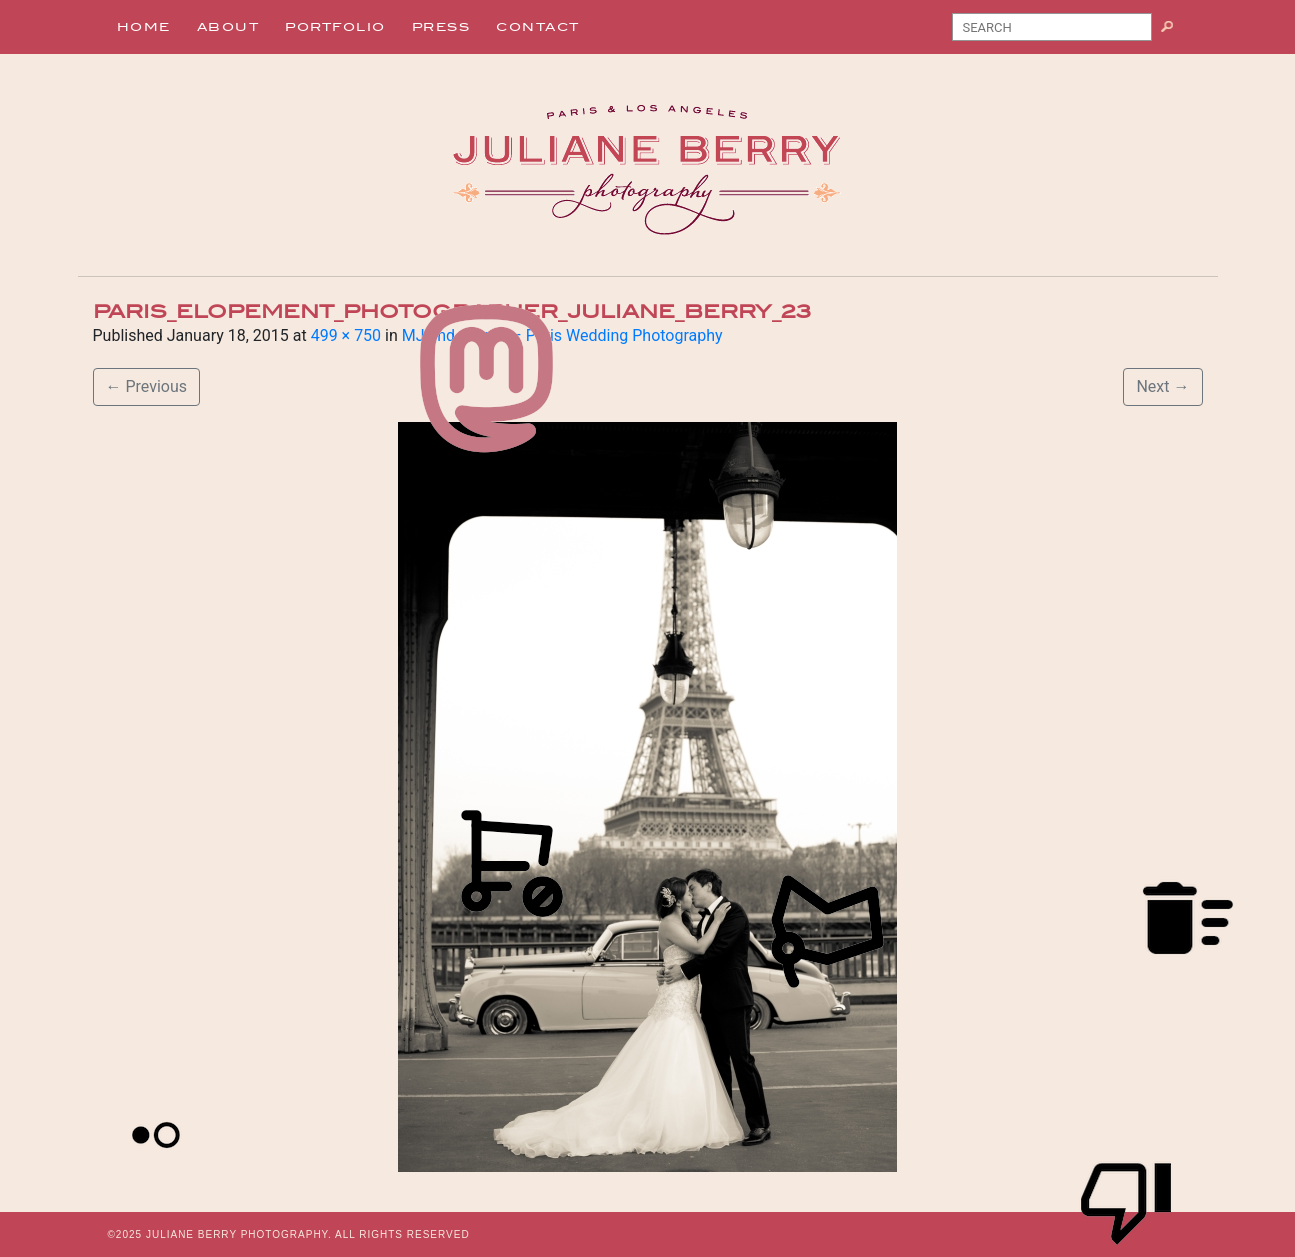  Describe the element at coordinates (486, 378) in the screenshot. I see `open Mastodon app` at that location.